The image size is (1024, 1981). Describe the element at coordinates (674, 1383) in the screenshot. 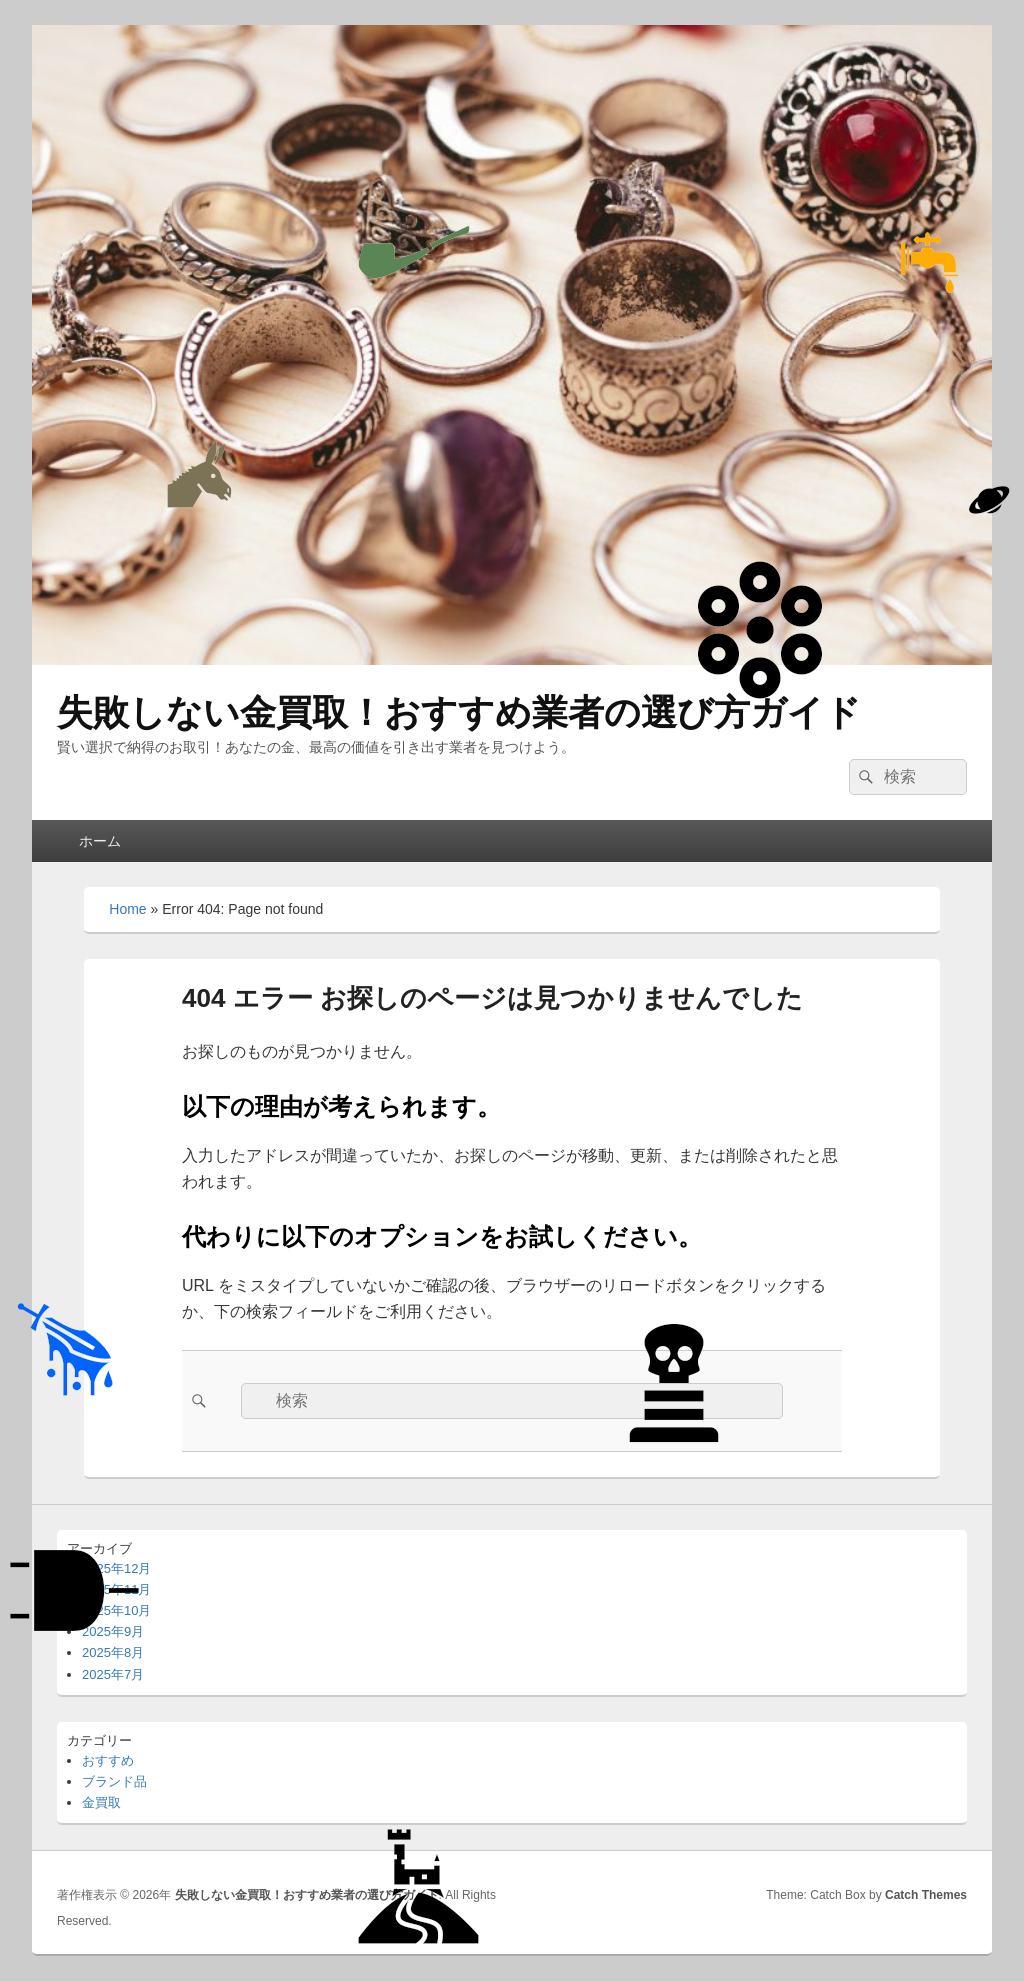

I see `indicates a telefrag kill in-game` at that location.